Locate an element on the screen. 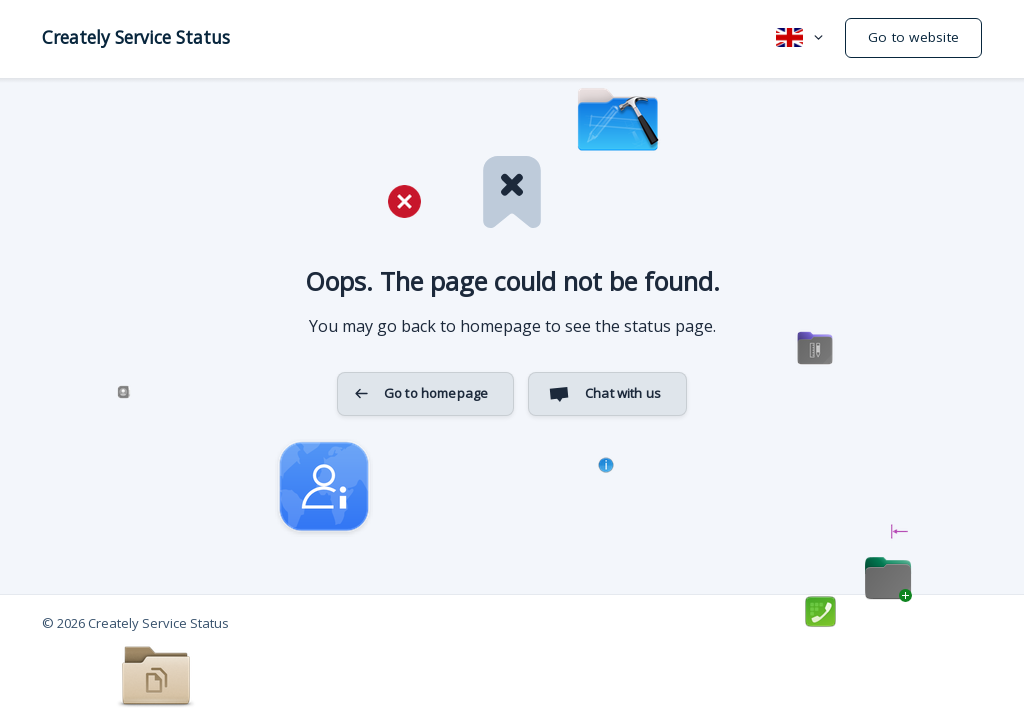 Image resolution: width=1024 pixels, height=720 pixels. create a new folder is located at coordinates (888, 578).